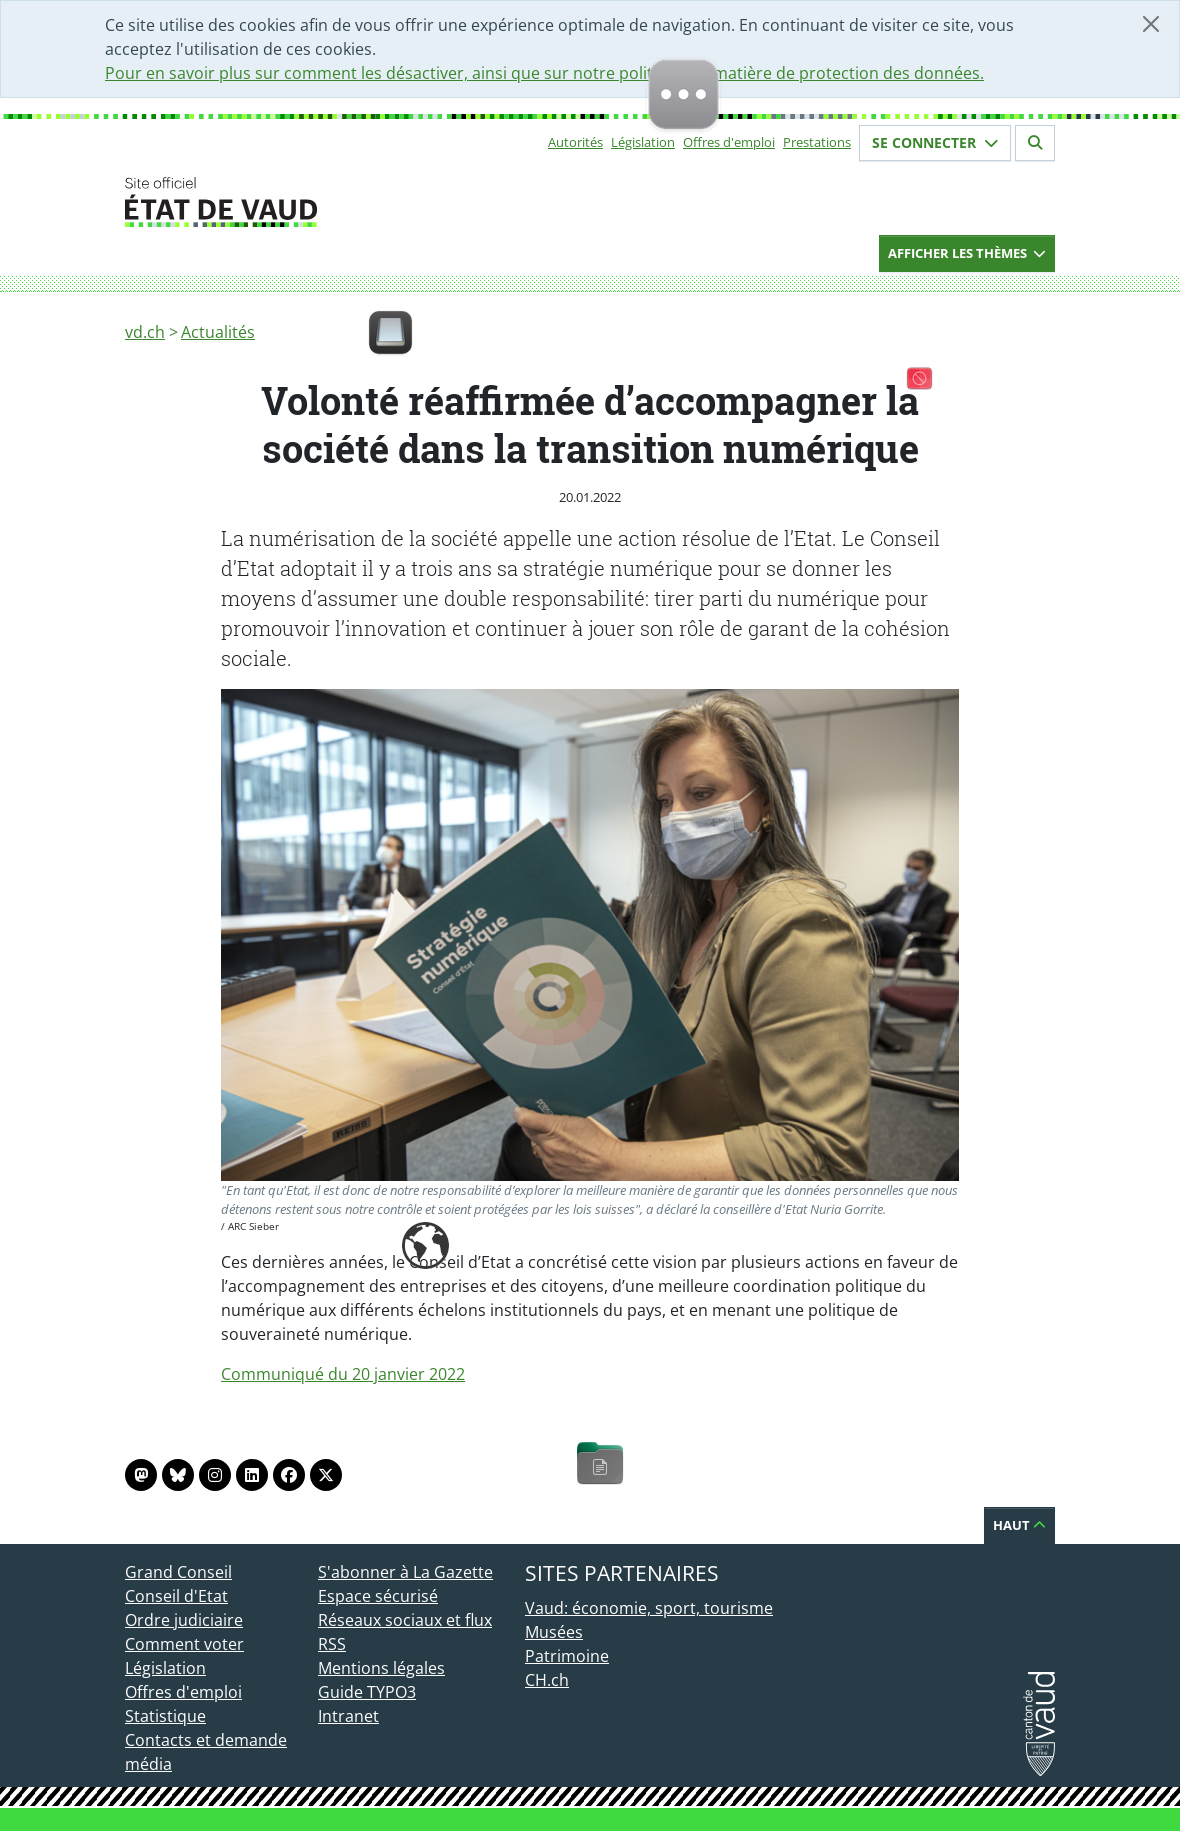  Describe the element at coordinates (919, 377) in the screenshot. I see `indicates a missing or unavailable image` at that location.